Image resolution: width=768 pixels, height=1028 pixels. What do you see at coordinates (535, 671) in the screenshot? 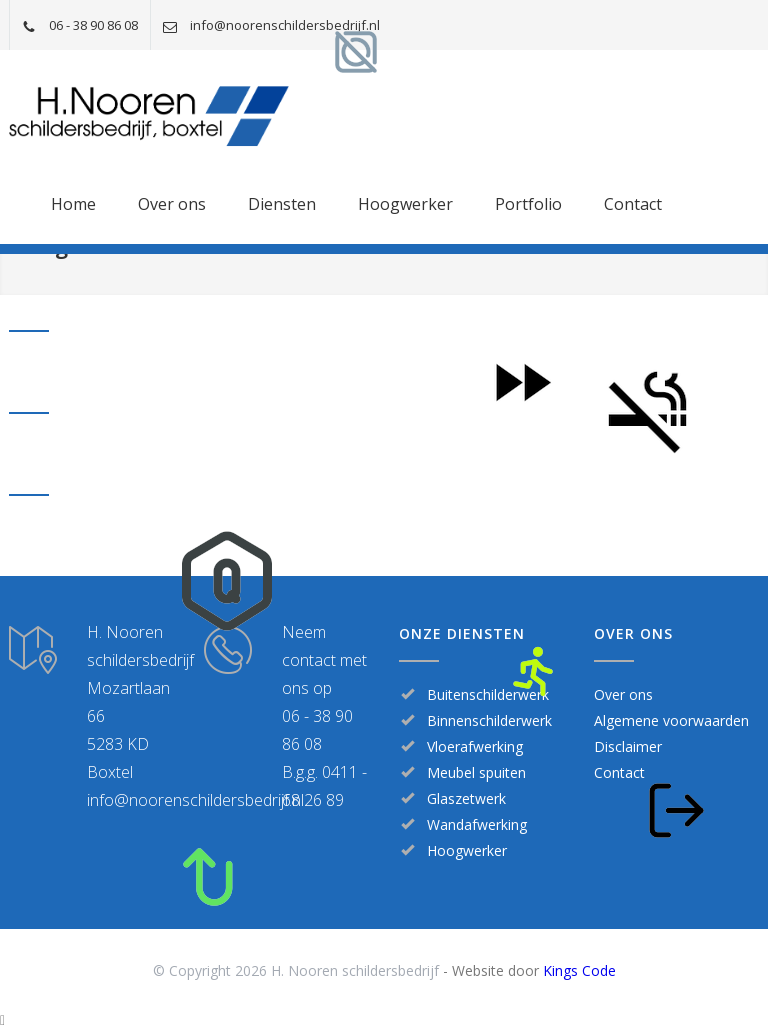
I see `start running or jogging activity` at bounding box center [535, 671].